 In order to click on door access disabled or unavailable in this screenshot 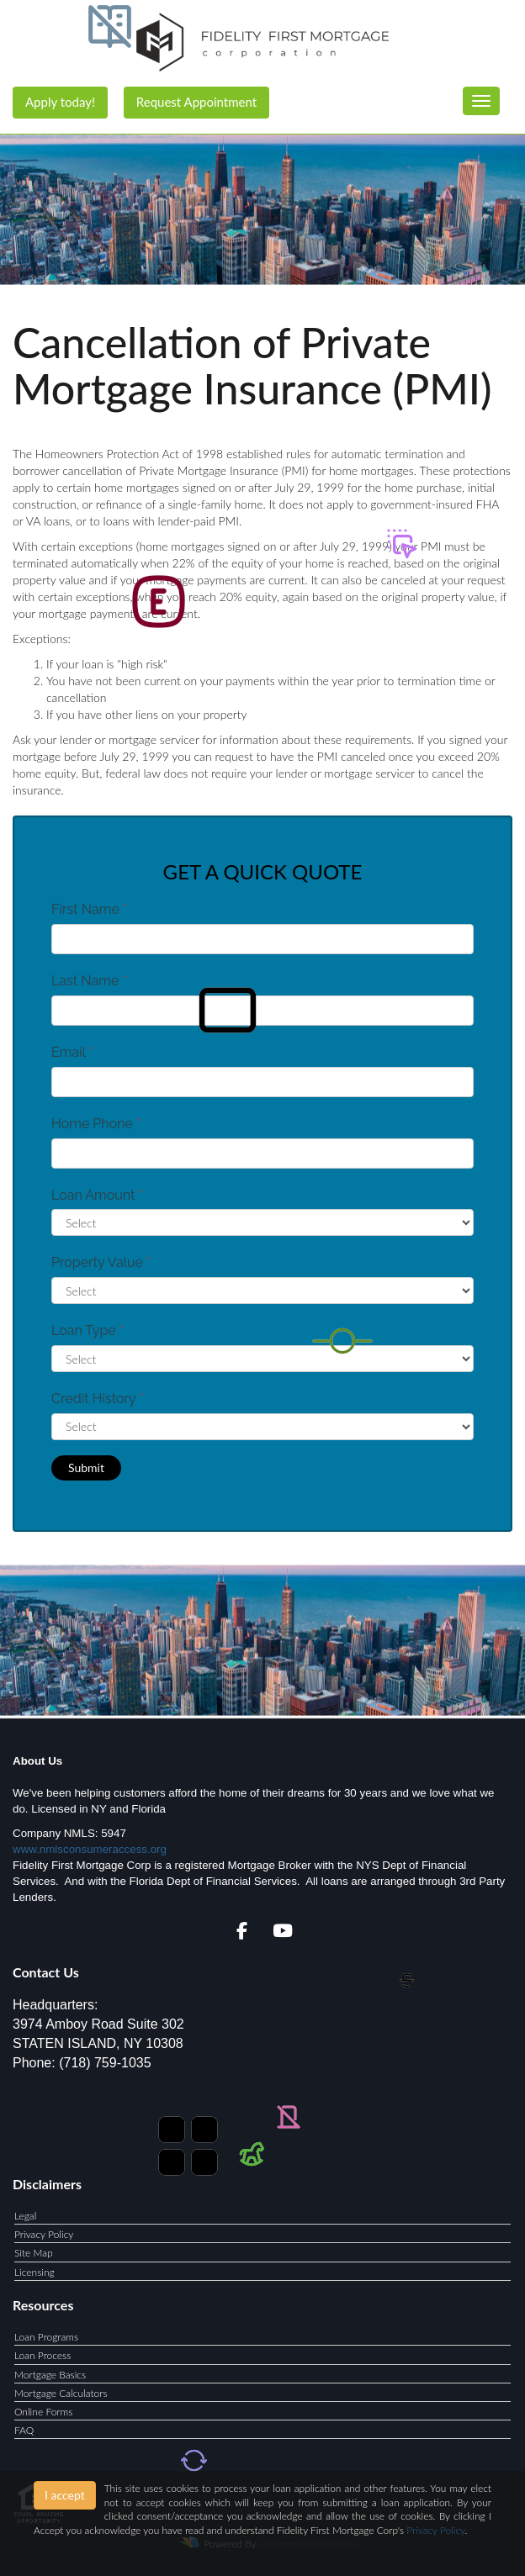, I will do `click(289, 2117)`.